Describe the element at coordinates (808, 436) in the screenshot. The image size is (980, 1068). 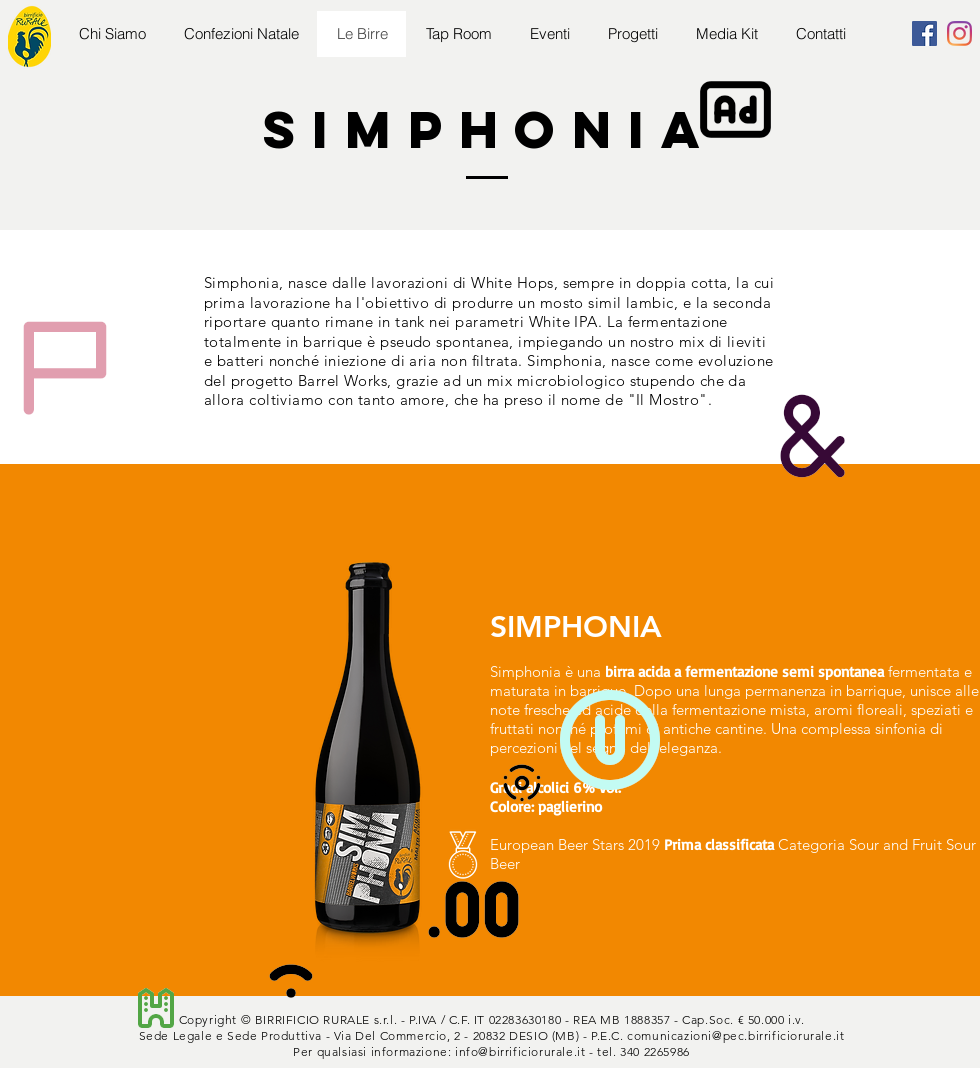
I see `insert ampersand symbol or special character` at that location.